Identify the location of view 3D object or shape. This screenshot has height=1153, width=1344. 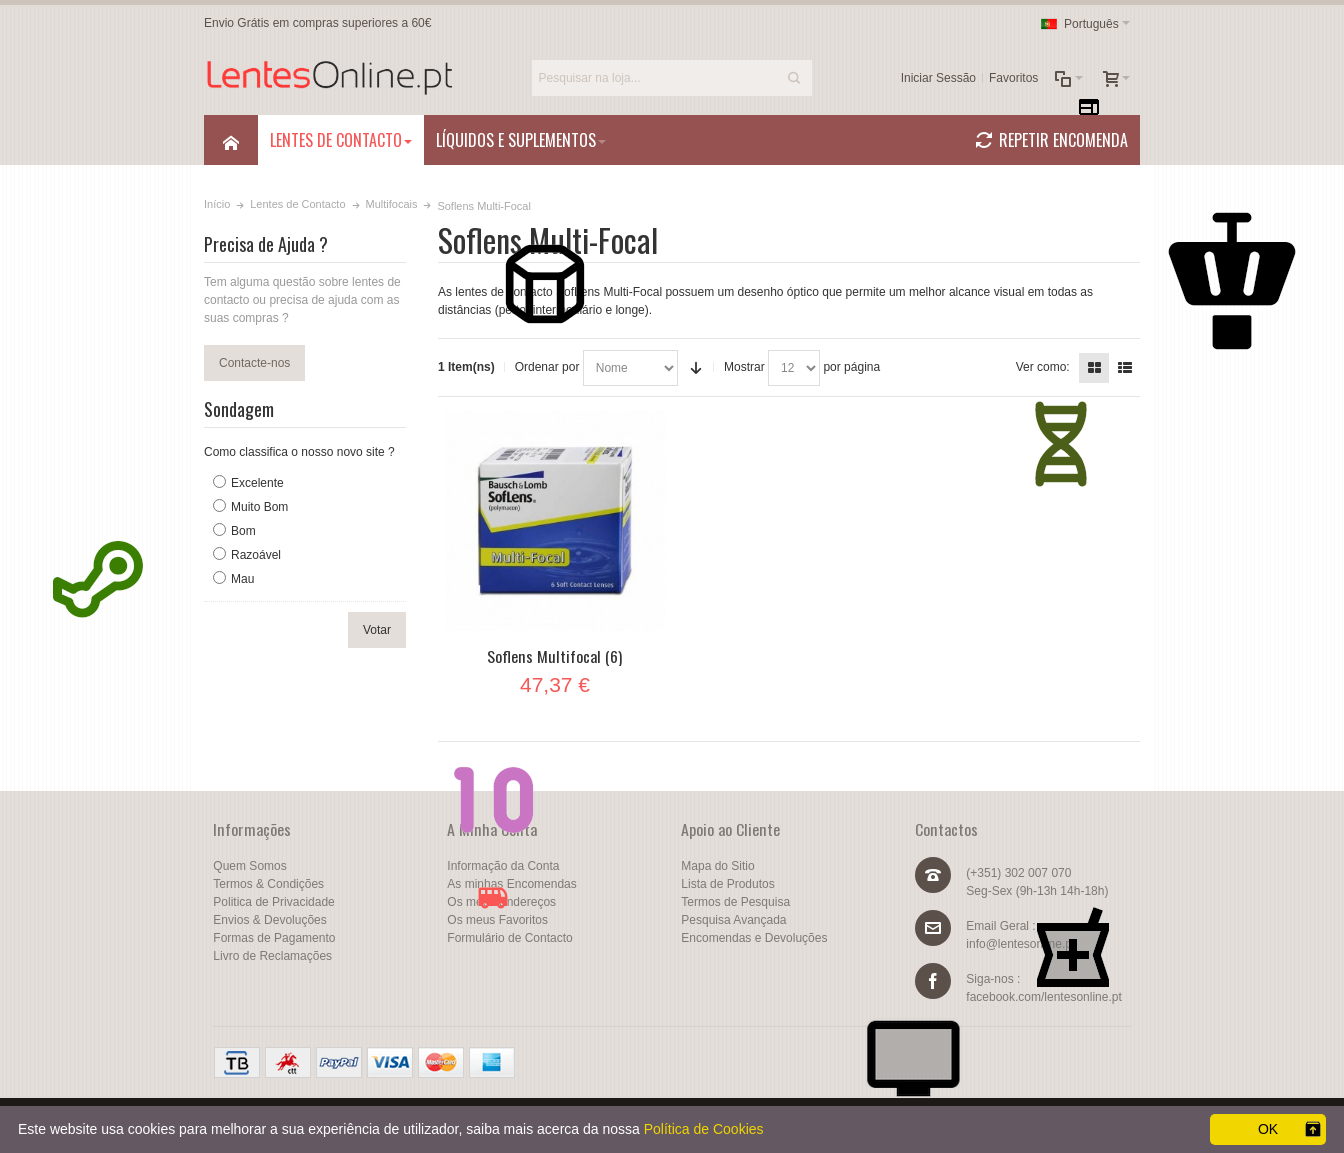
(545, 284).